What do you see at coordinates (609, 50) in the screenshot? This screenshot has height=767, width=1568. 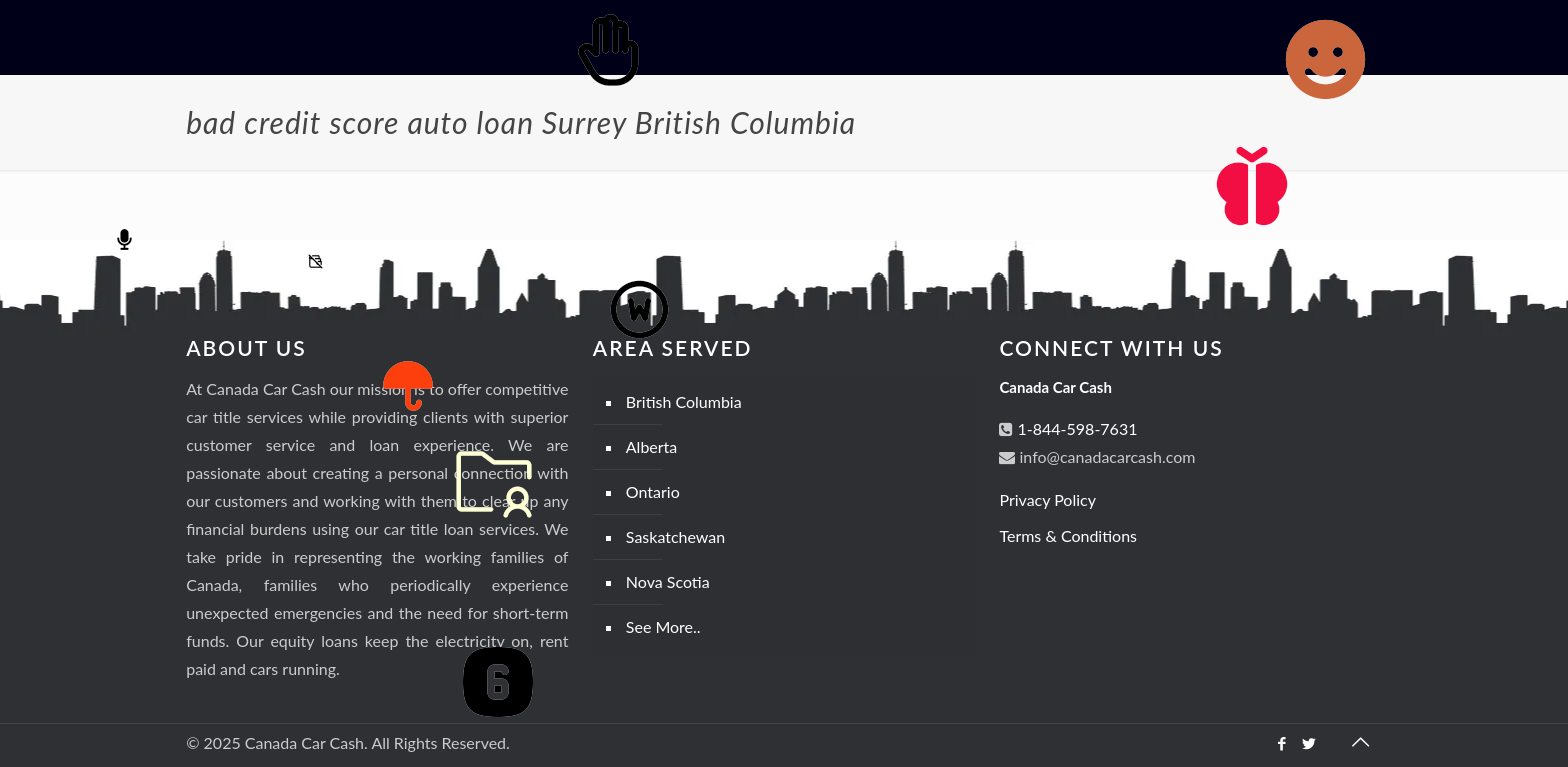 I see `three-finger gesture control` at bounding box center [609, 50].